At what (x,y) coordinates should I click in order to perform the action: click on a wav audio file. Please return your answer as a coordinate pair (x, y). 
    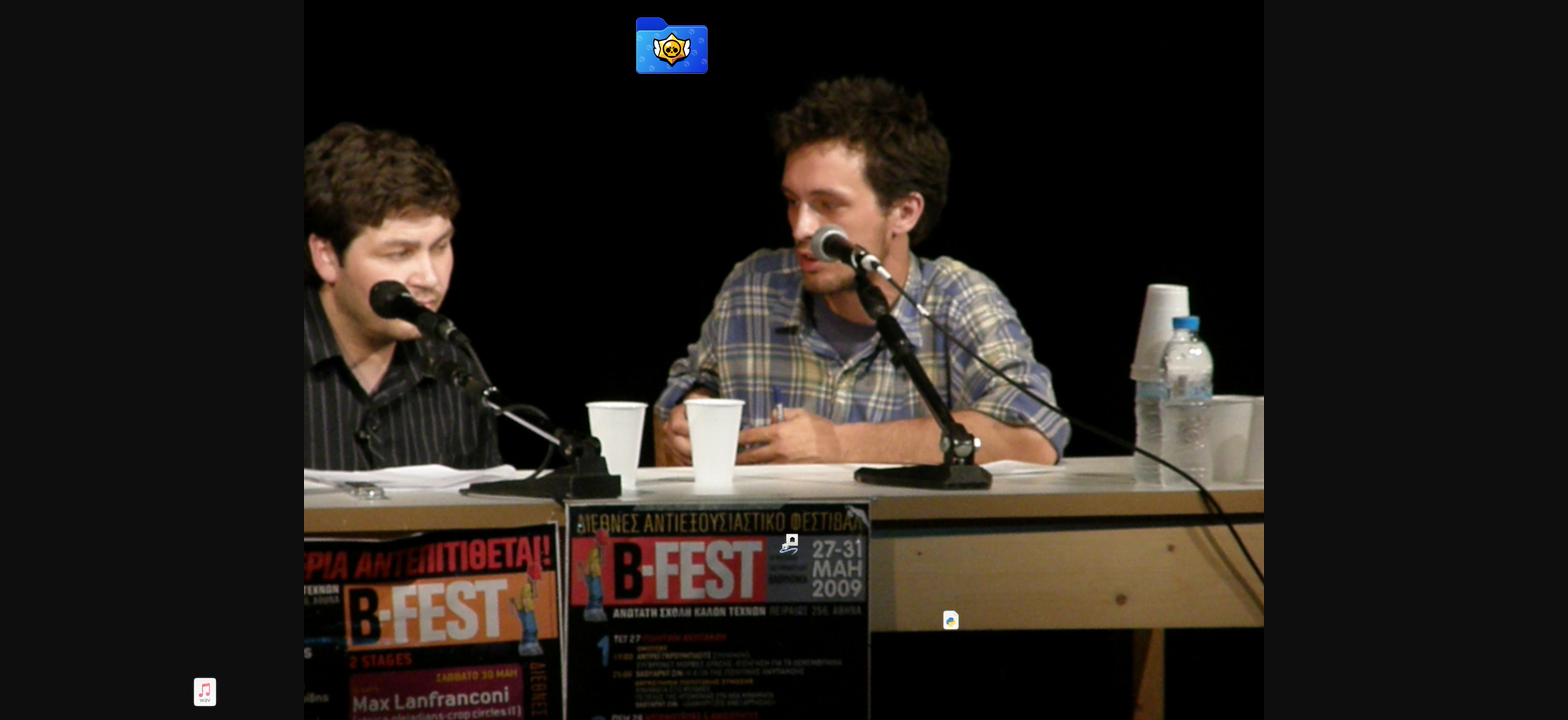
    Looking at the image, I should click on (205, 692).